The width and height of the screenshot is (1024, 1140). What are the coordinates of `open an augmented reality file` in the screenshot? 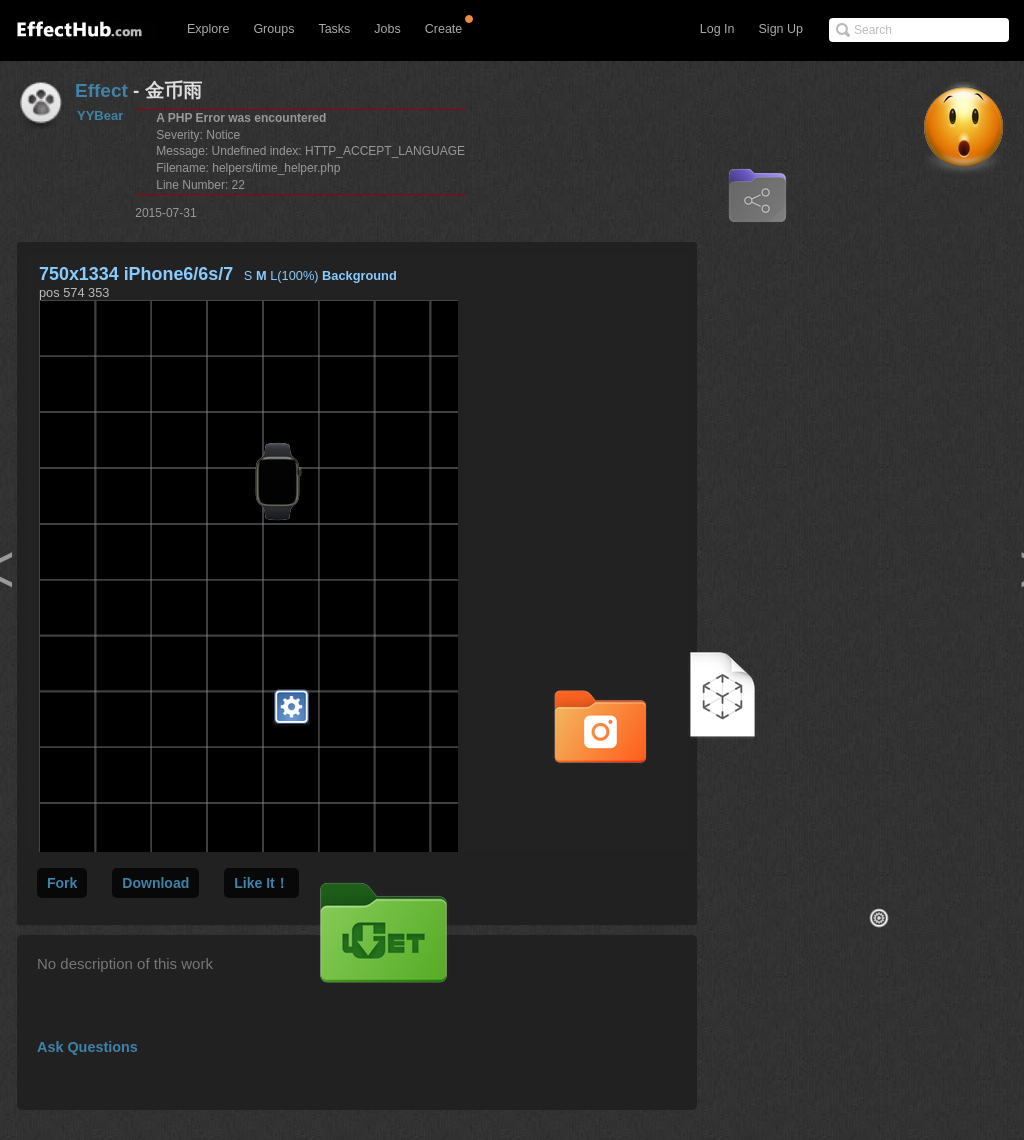 It's located at (722, 696).